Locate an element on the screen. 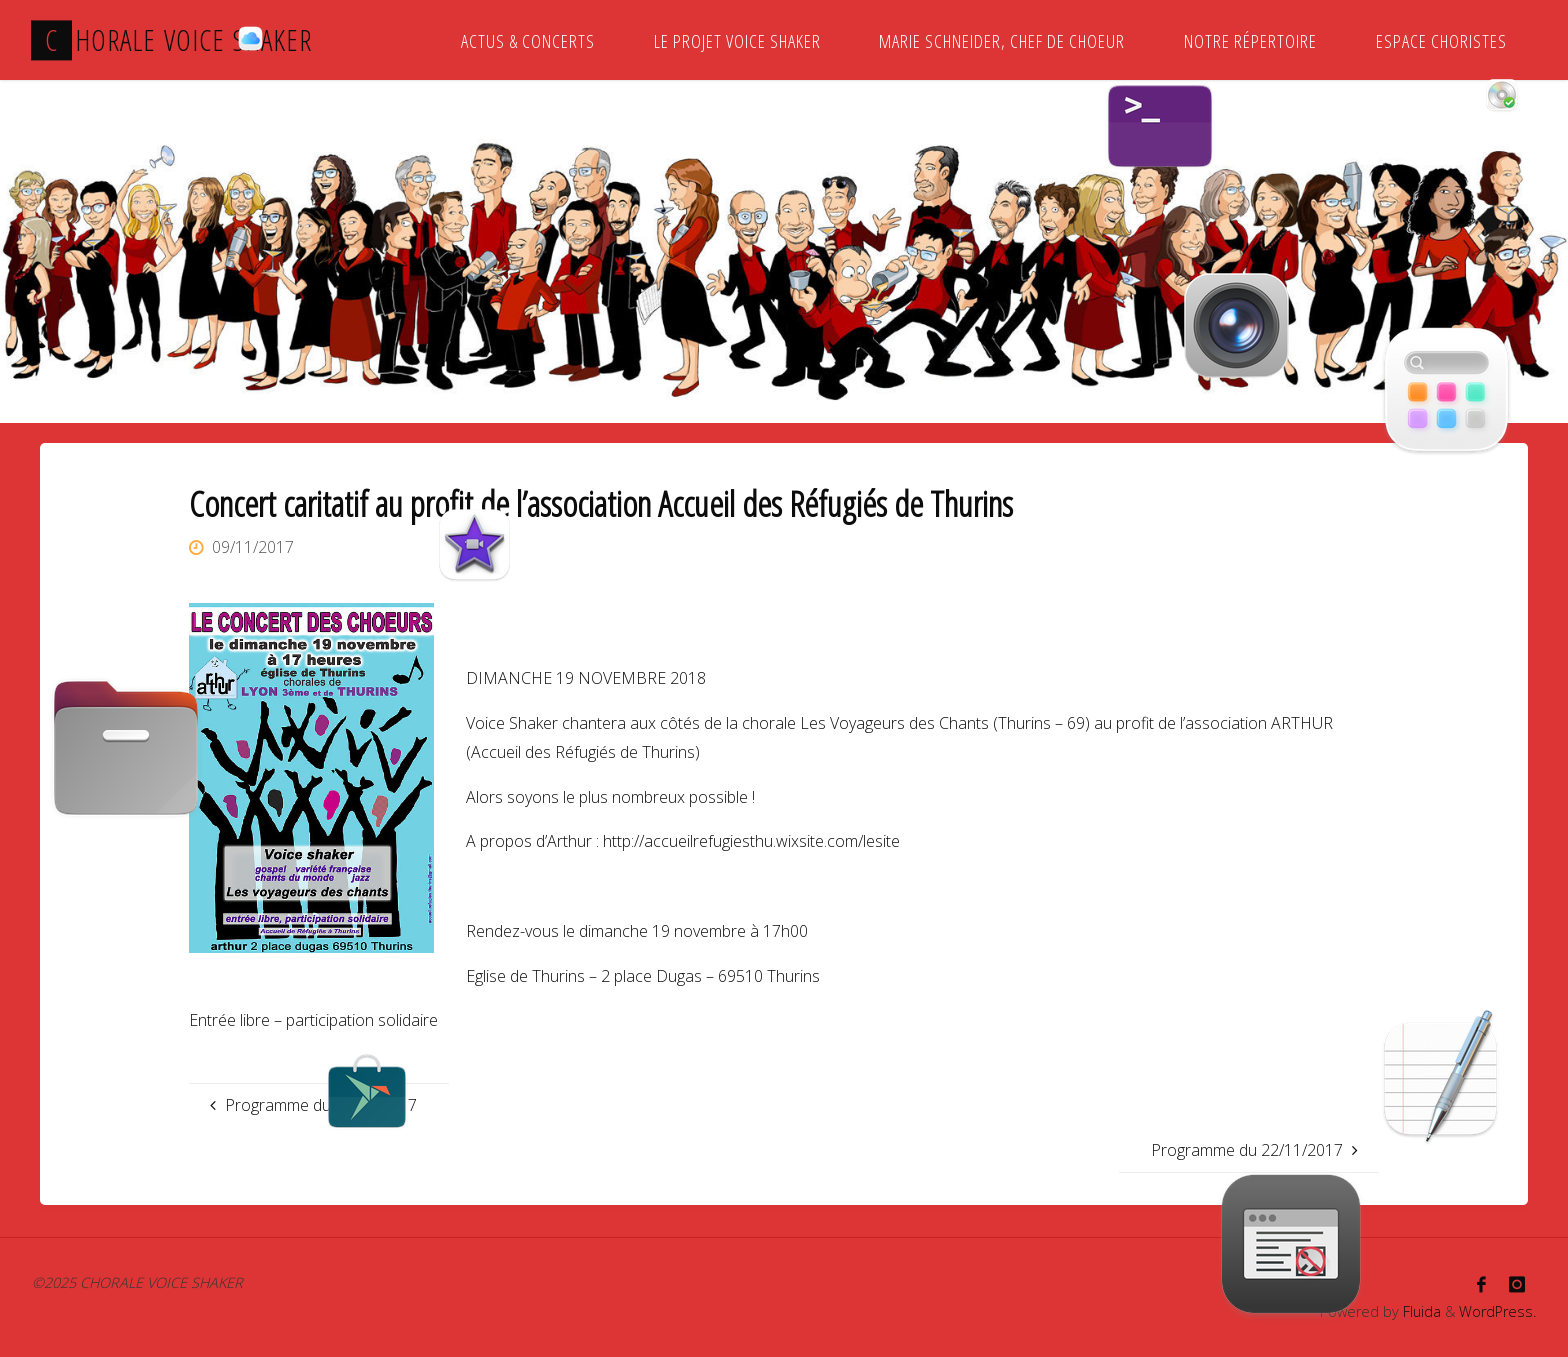  open TextEdit app for basic text editing is located at coordinates (1440, 1078).